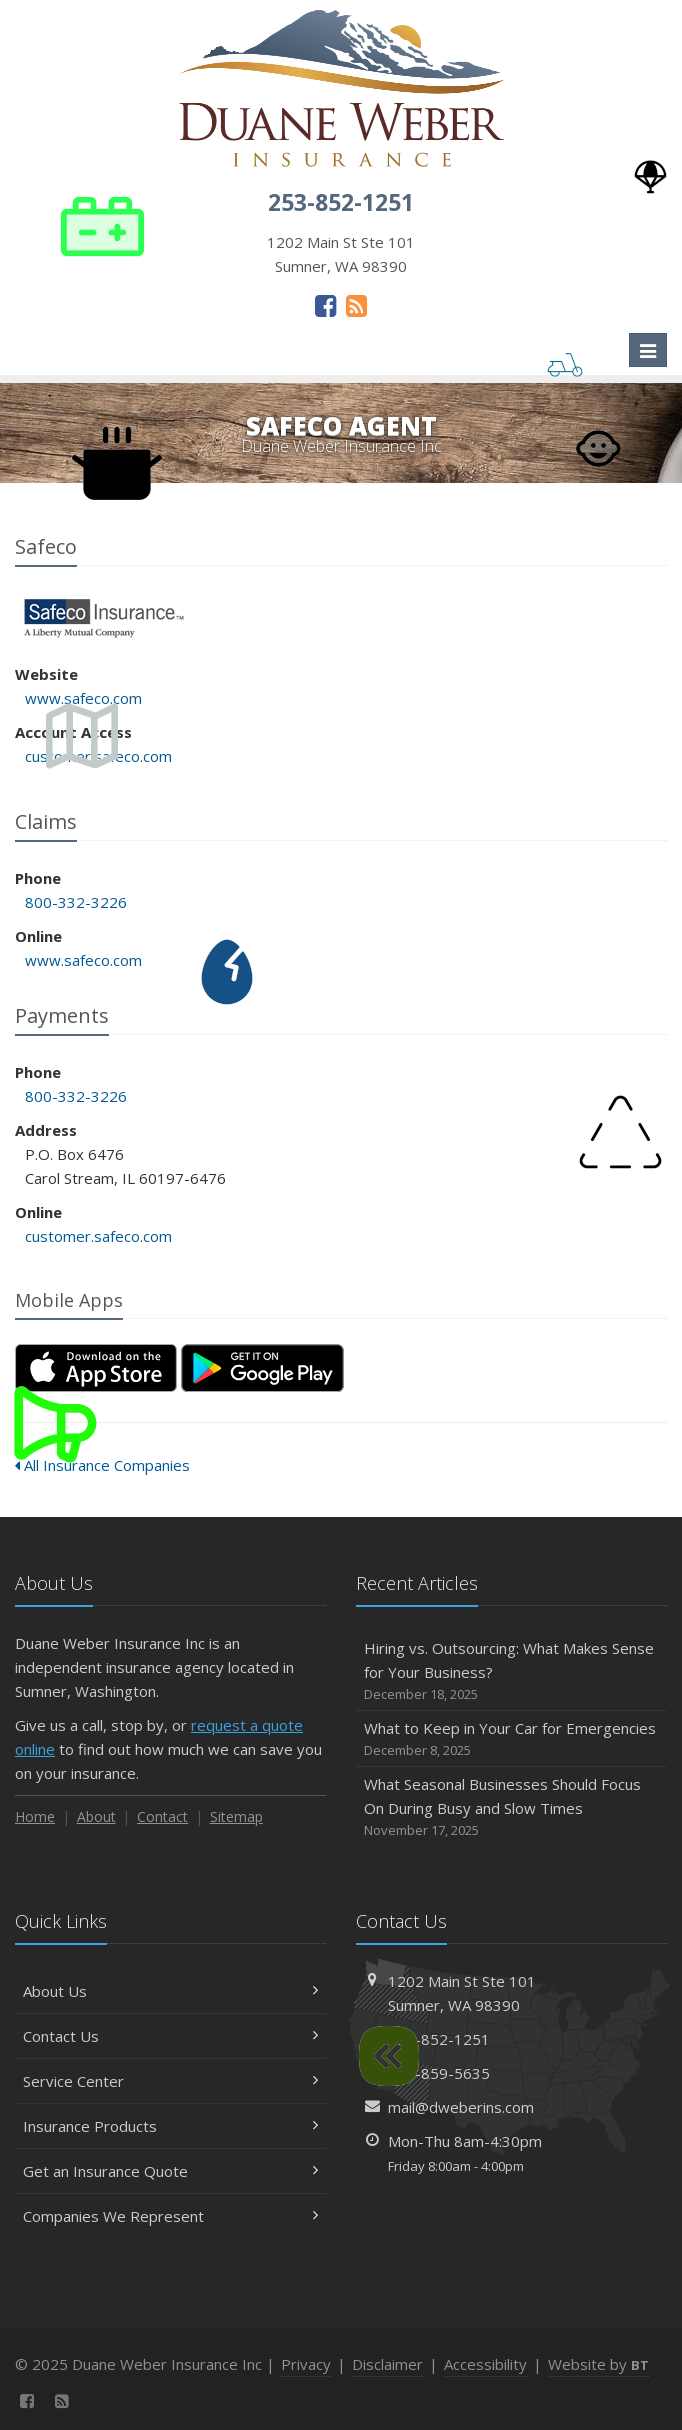 Image resolution: width=682 pixels, height=2430 pixels. What do you see at coordinates (650, 177) in the screenshot?
I see `access emergency or backup features` at bounding box center [650, 177].